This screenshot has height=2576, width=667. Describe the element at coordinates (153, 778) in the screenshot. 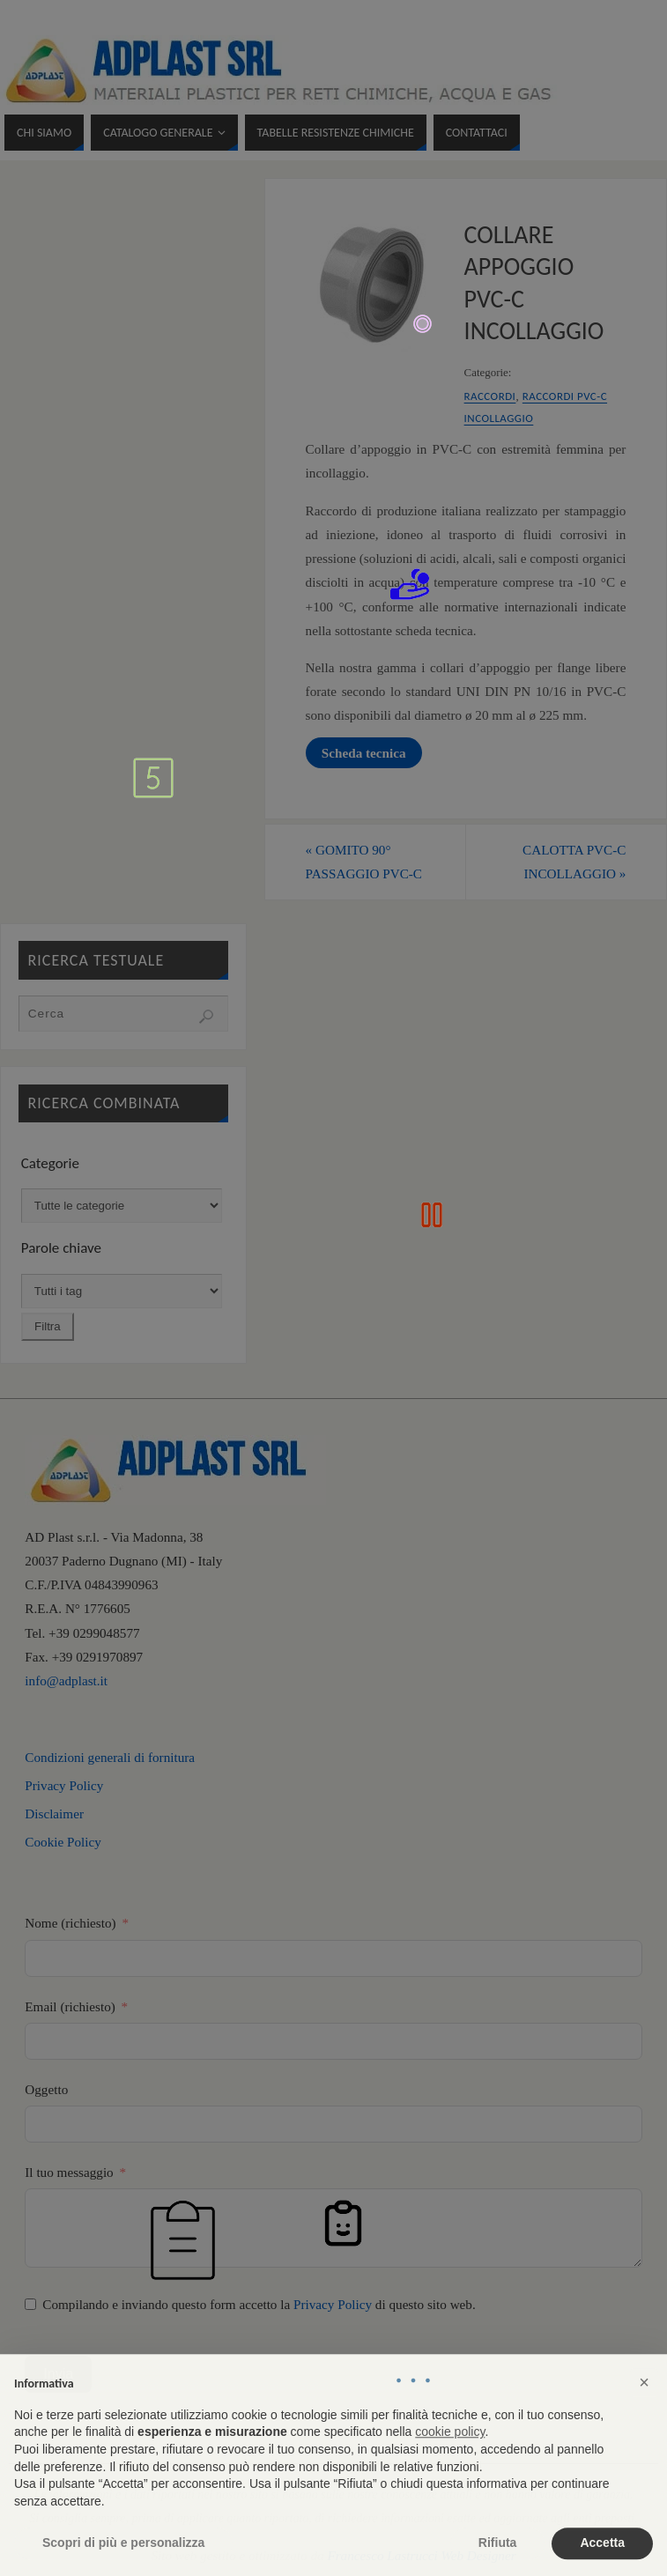

I see `select or navigate to item number five` at that location.